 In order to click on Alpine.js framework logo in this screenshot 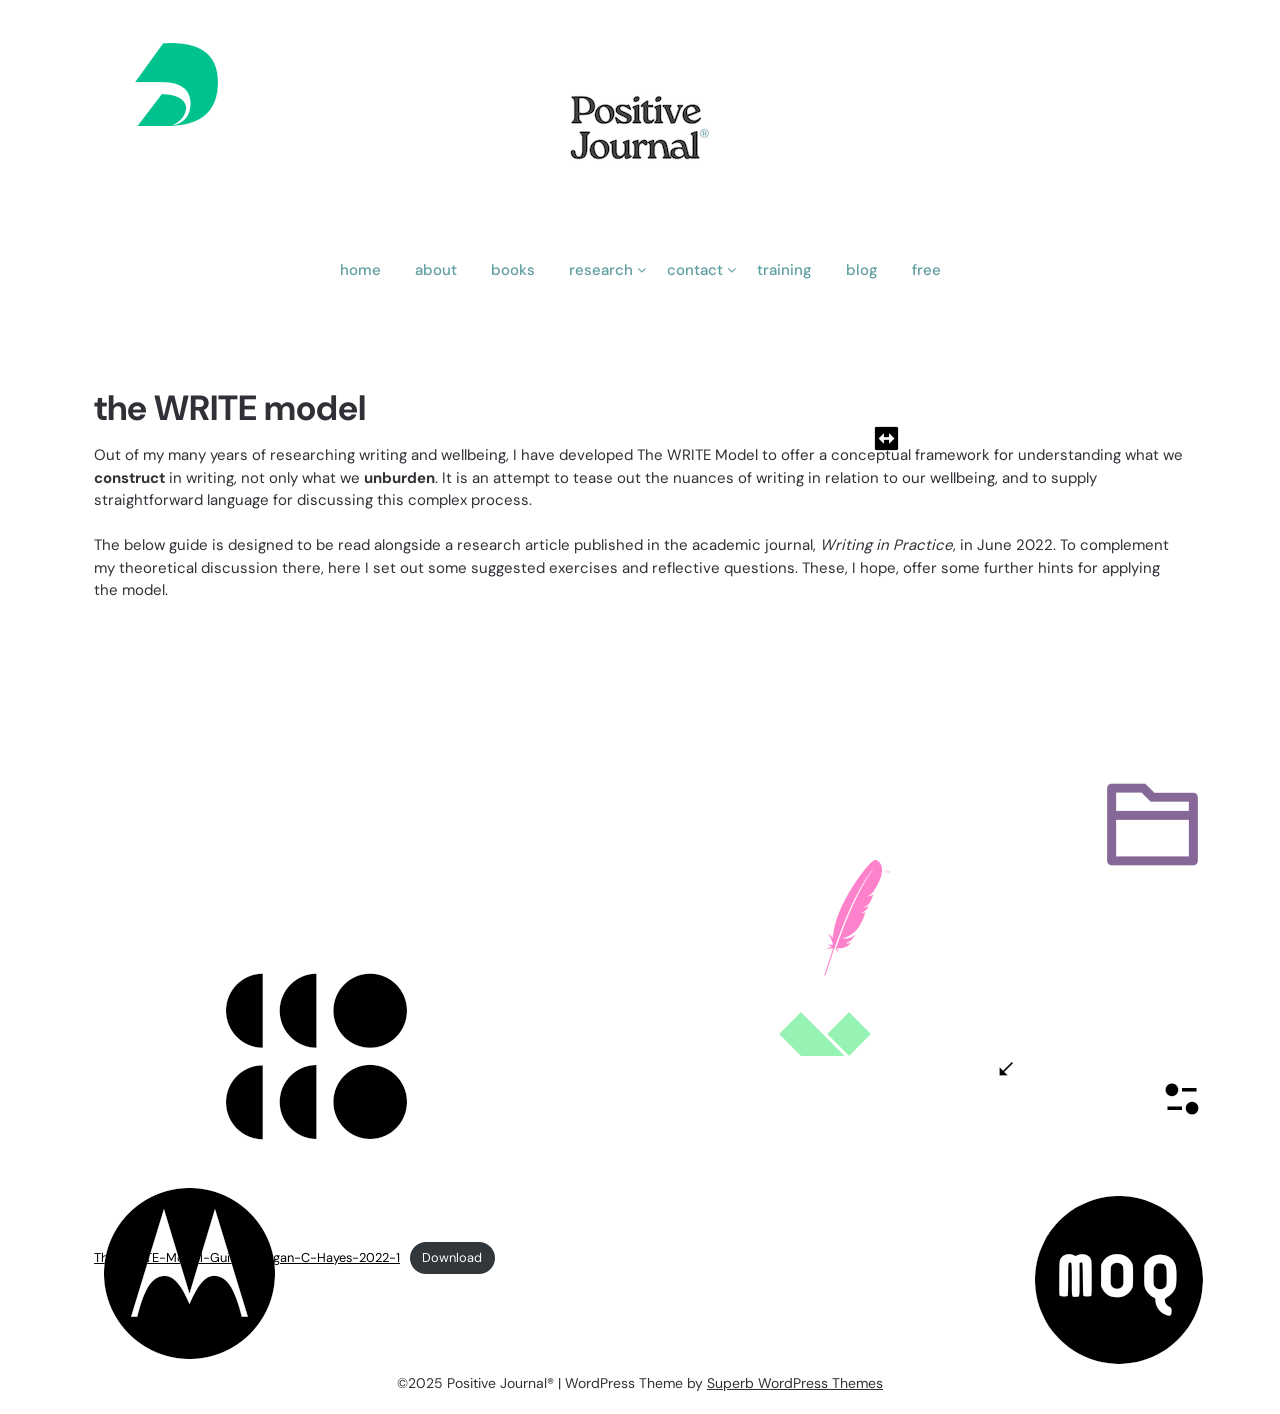, I will do `click(825, 1034)`.